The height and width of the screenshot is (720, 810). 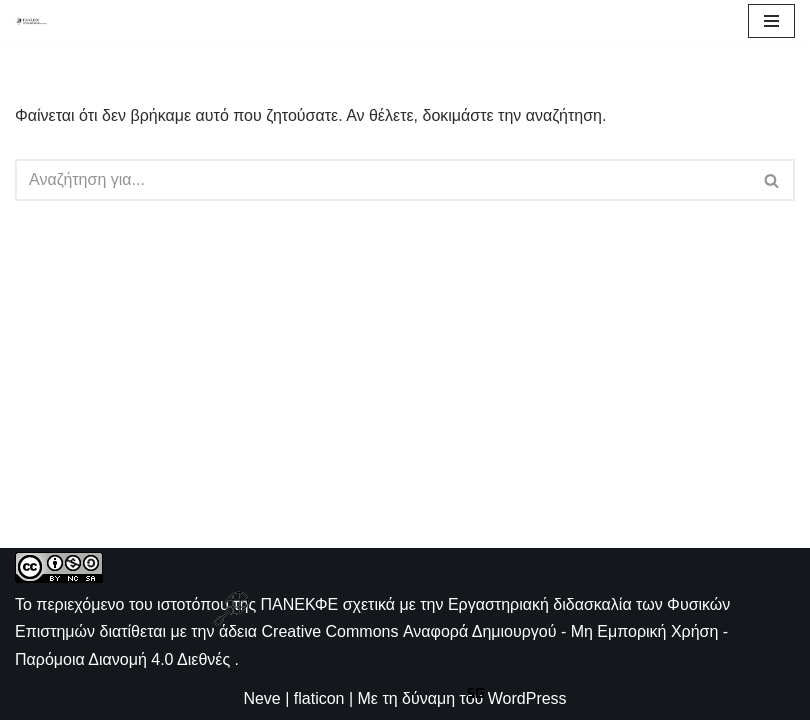 What do you see at coordinates (476, 693) in the screenshot?
I see `indicates 5G network connectivity status` at bounding box center [476, 693].